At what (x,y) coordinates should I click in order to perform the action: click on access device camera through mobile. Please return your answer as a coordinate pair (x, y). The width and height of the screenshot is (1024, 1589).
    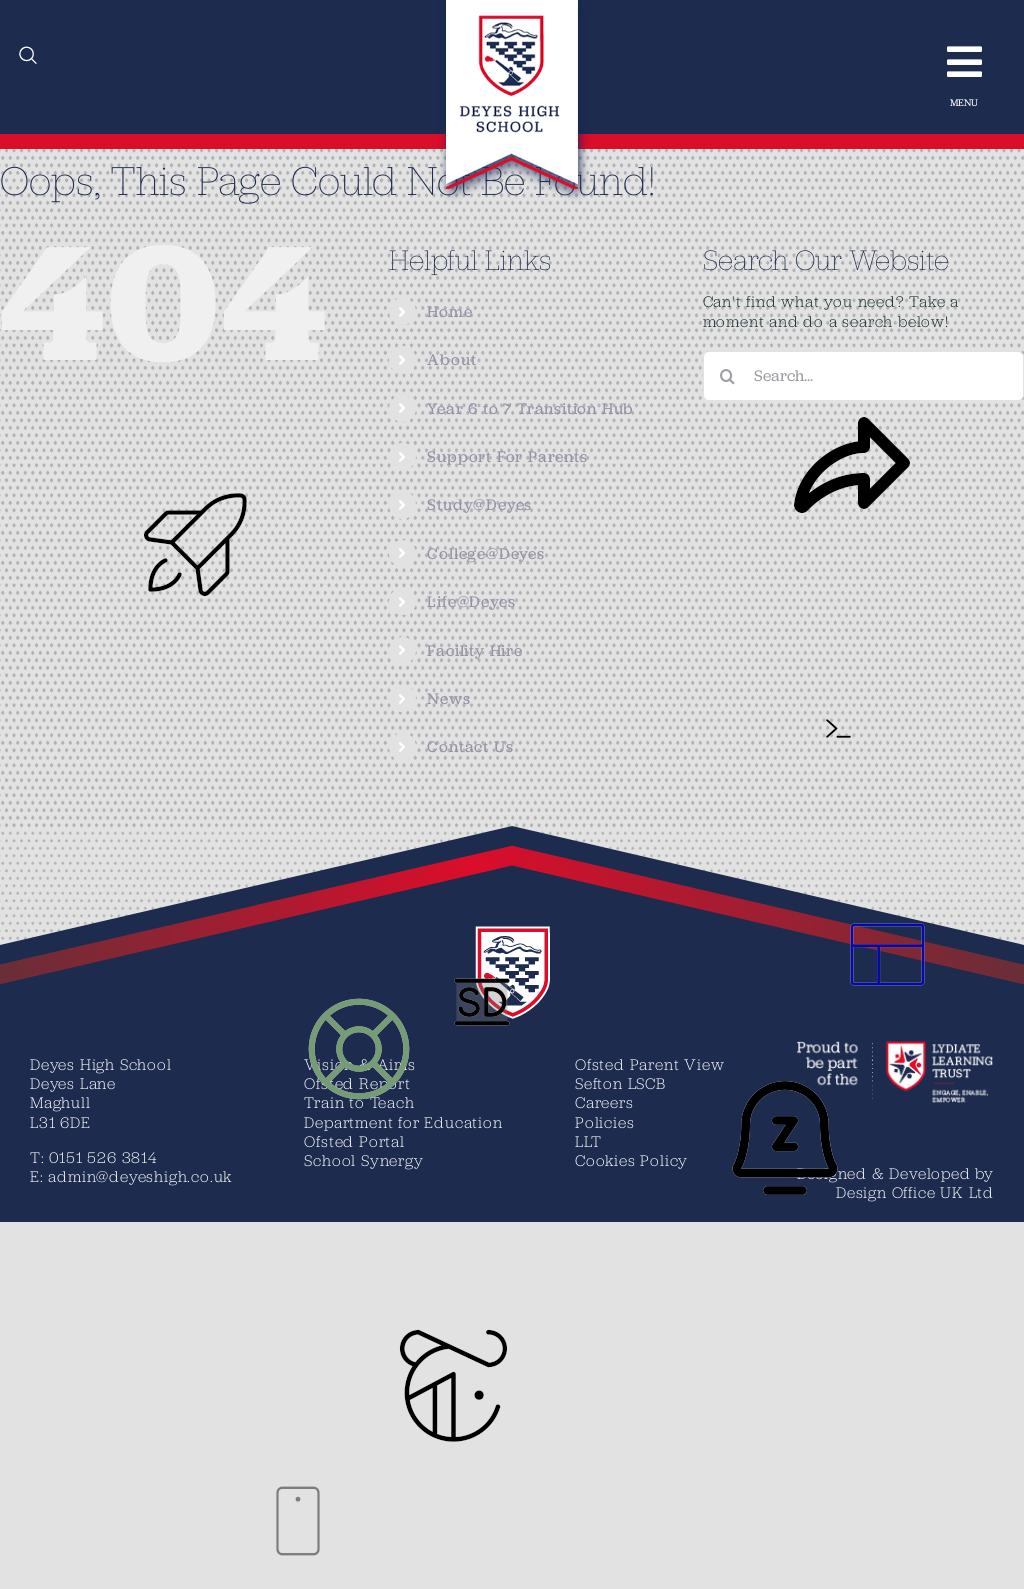
    Looking at the image, I should click on (298, 1521).